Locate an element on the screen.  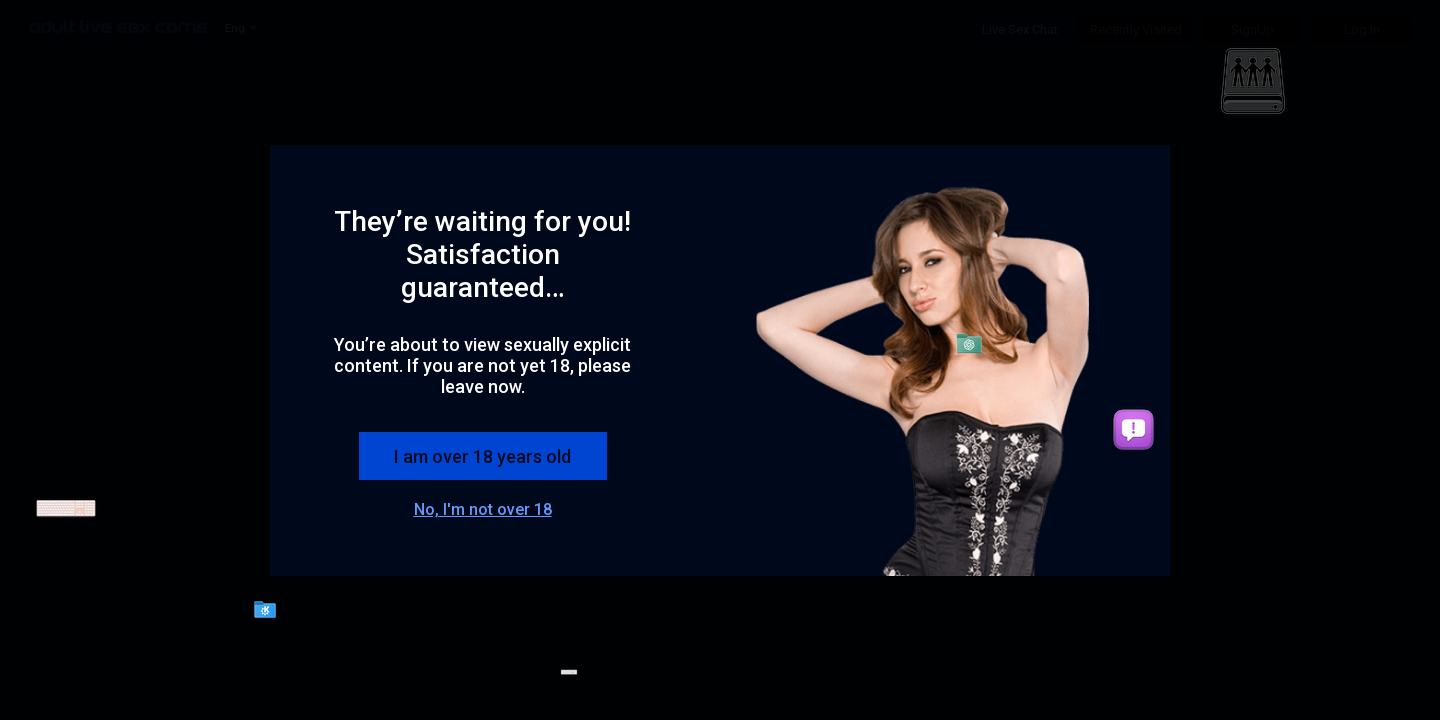
connect a bluetooth keyboard is located at coordinates (569, 672).